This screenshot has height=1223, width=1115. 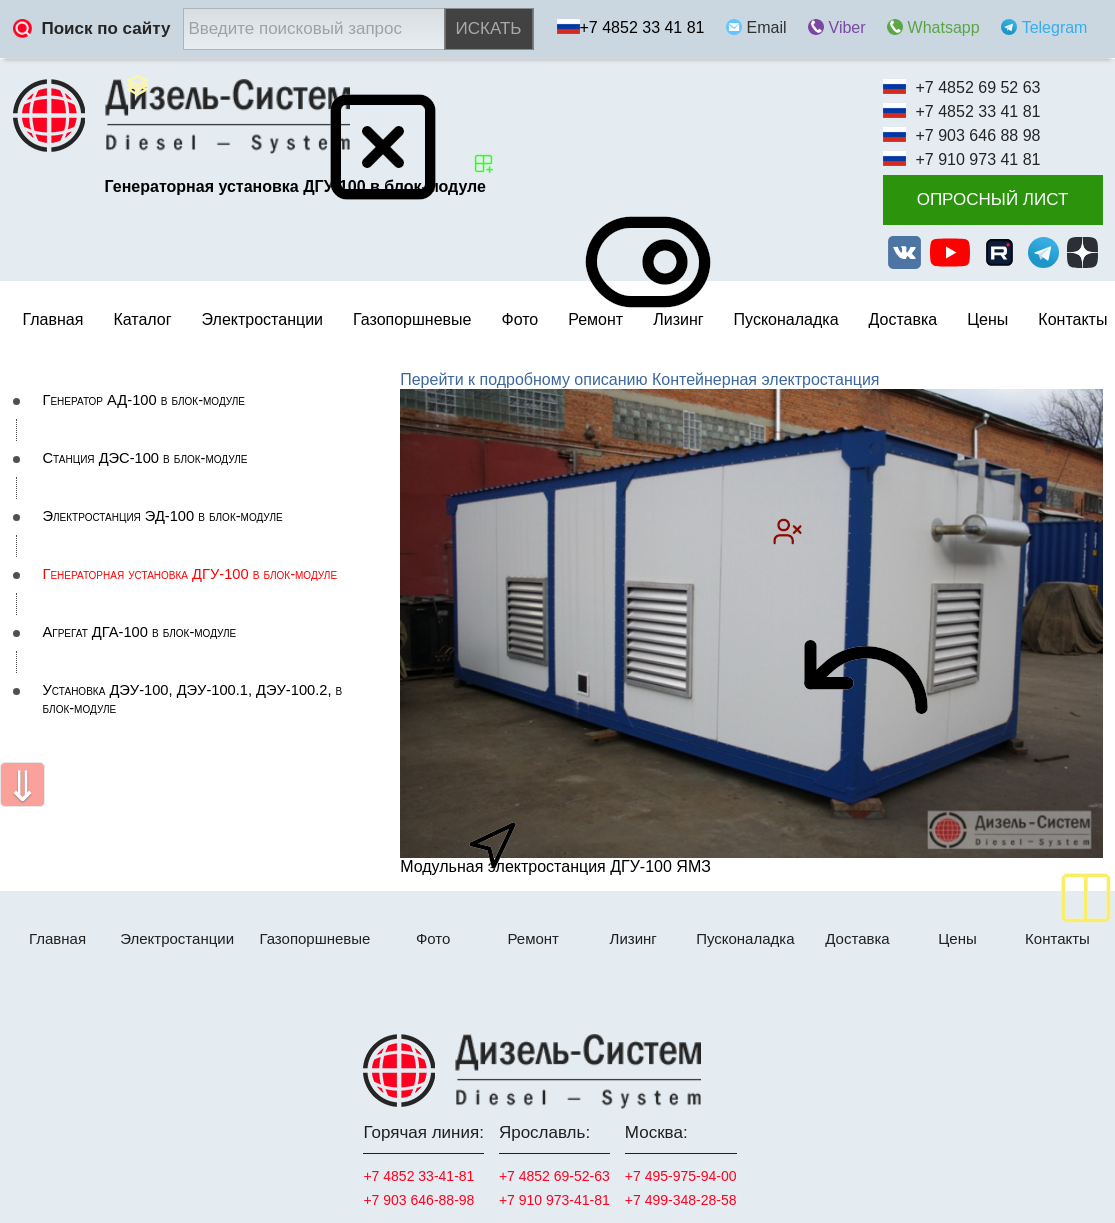 What do you see at coordinates (491, 846) in the screenshot?
I see `navigate to current location` at bounding box center [491, 846].